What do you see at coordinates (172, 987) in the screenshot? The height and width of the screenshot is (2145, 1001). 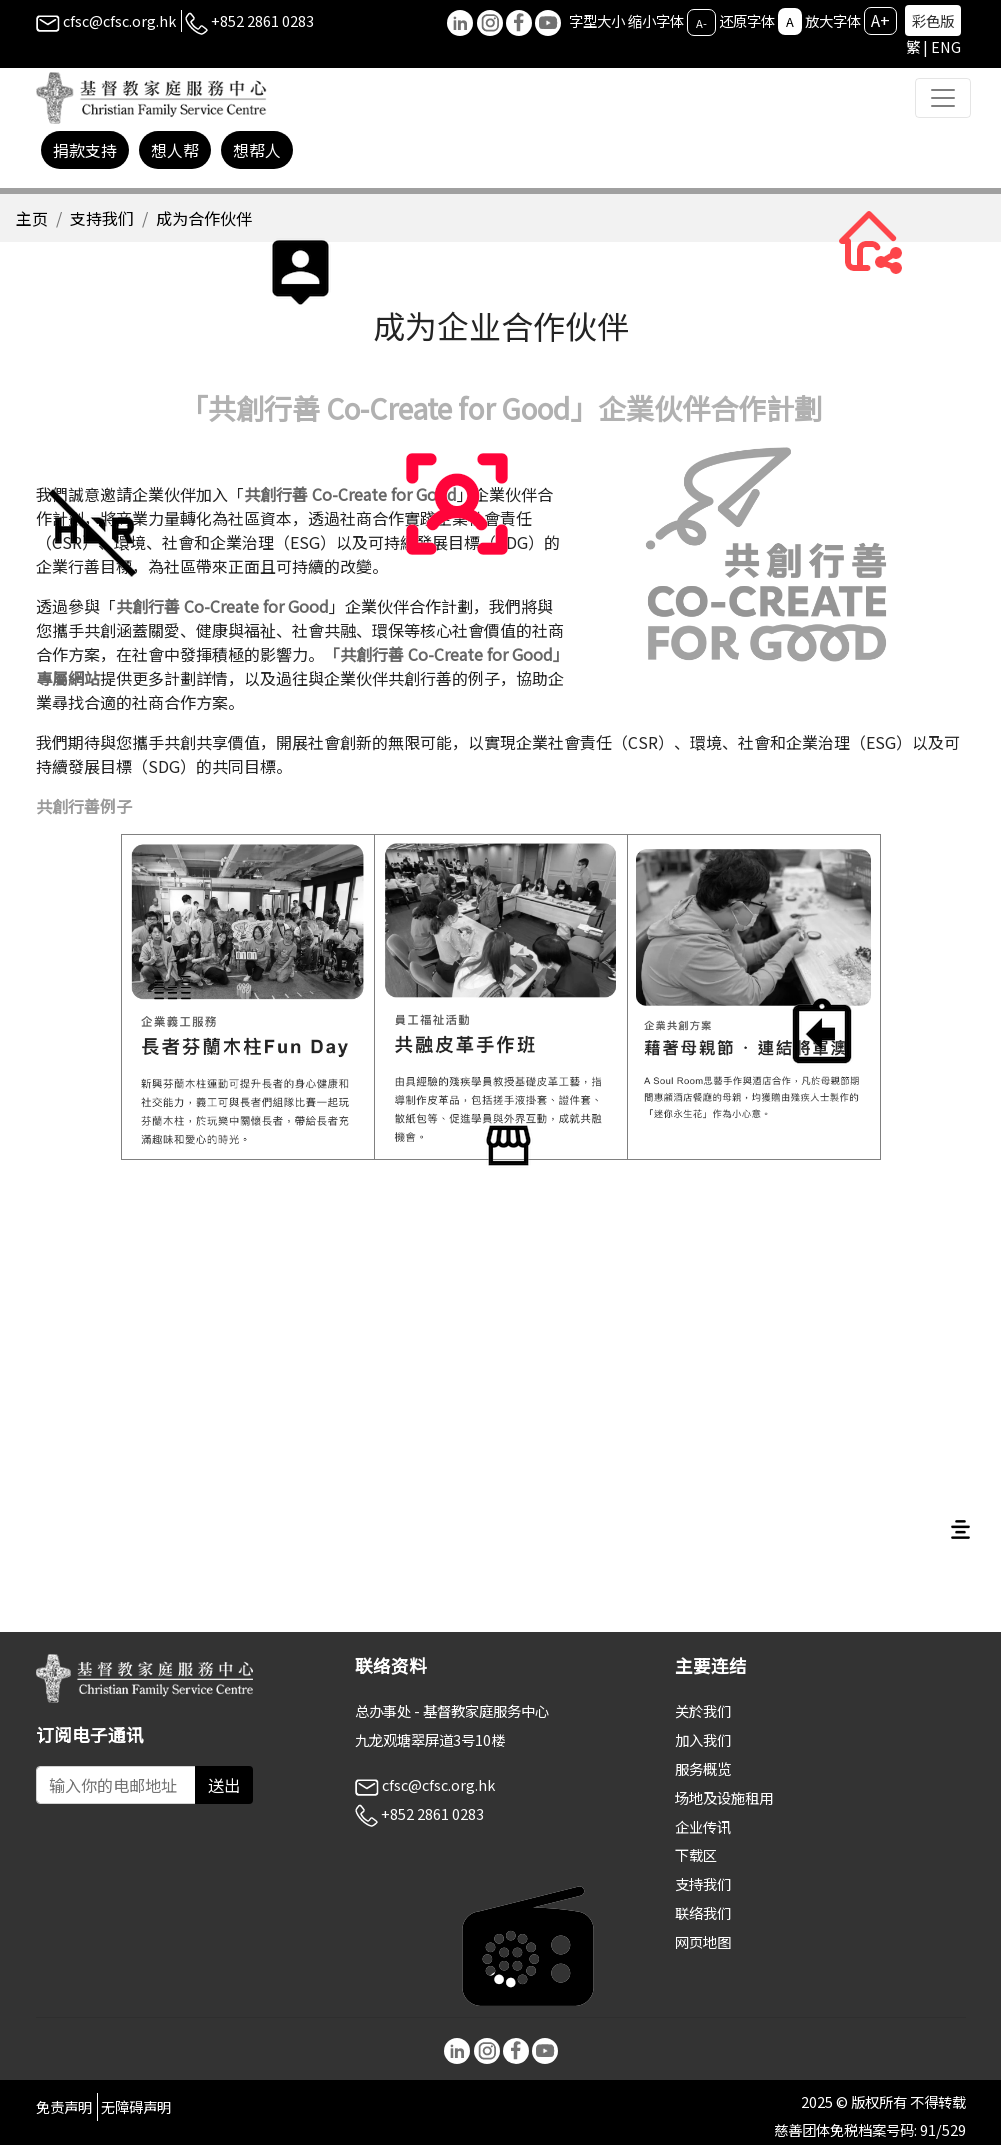 I see `adjust audio equalizer settings` at bounding box center [172, 987].